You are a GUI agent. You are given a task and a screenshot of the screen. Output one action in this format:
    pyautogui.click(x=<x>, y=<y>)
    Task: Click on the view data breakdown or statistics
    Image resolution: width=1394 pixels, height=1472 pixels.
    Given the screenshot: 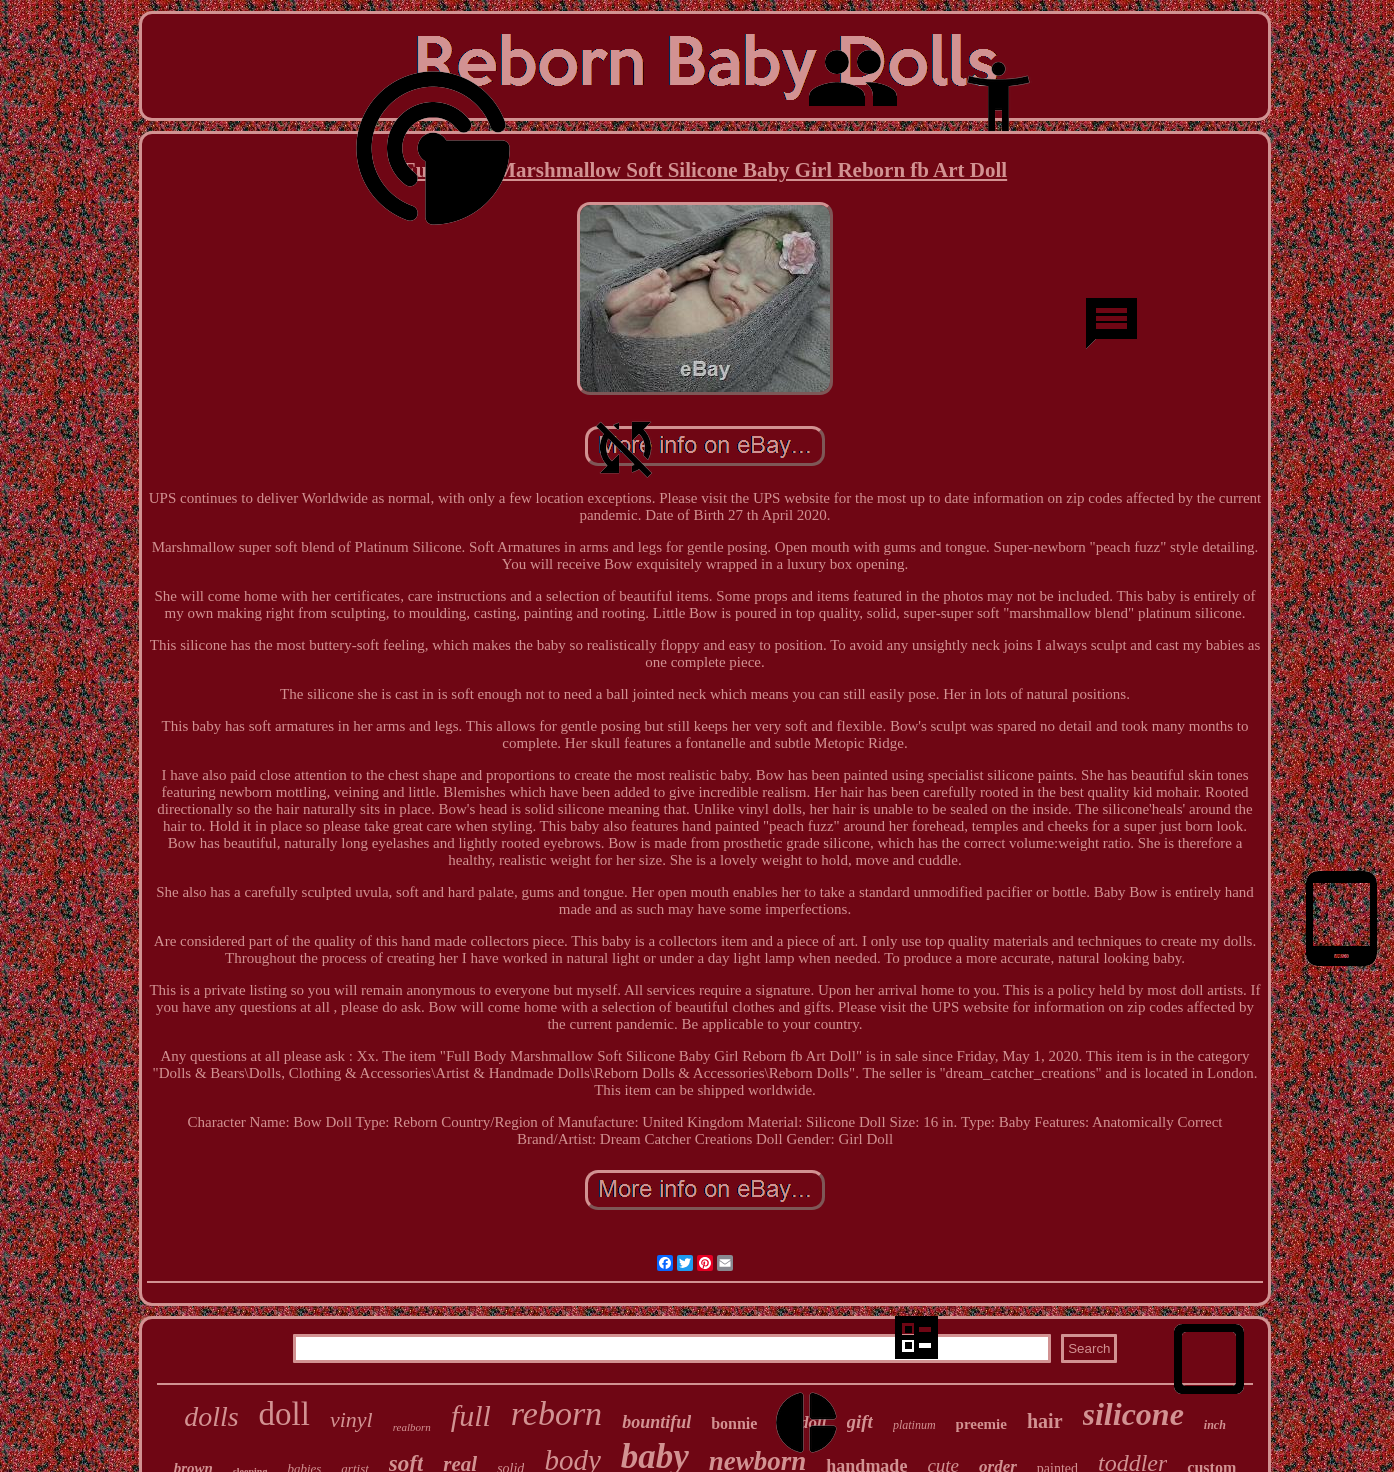 What is the action you would take?
    pyautogui.click(x=806, y=1422)
    